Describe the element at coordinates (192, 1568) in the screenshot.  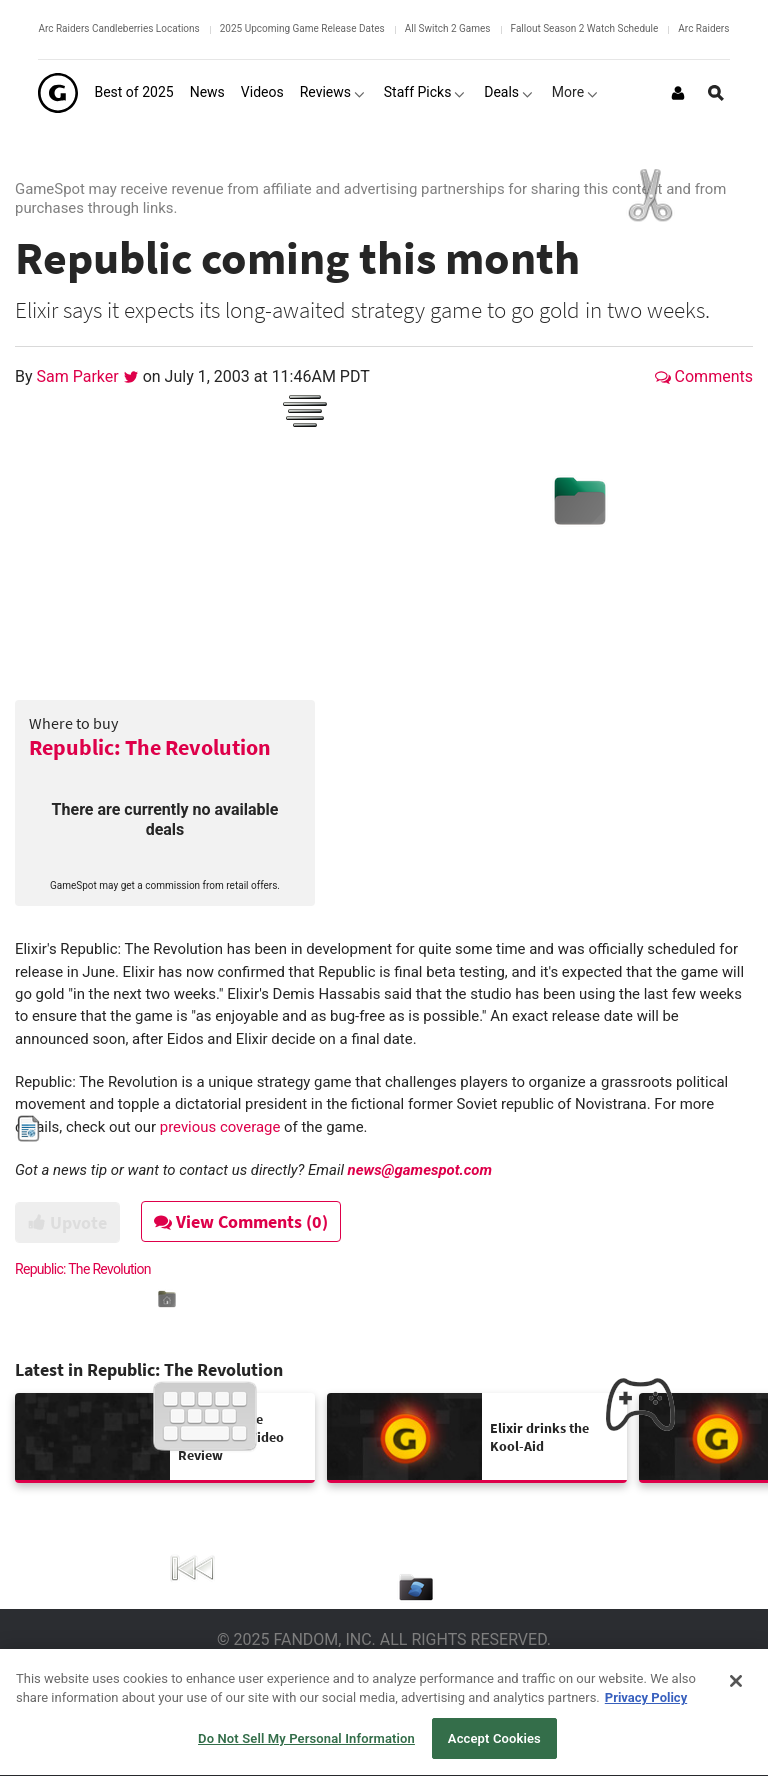
I see `skip to previous track` at that location.